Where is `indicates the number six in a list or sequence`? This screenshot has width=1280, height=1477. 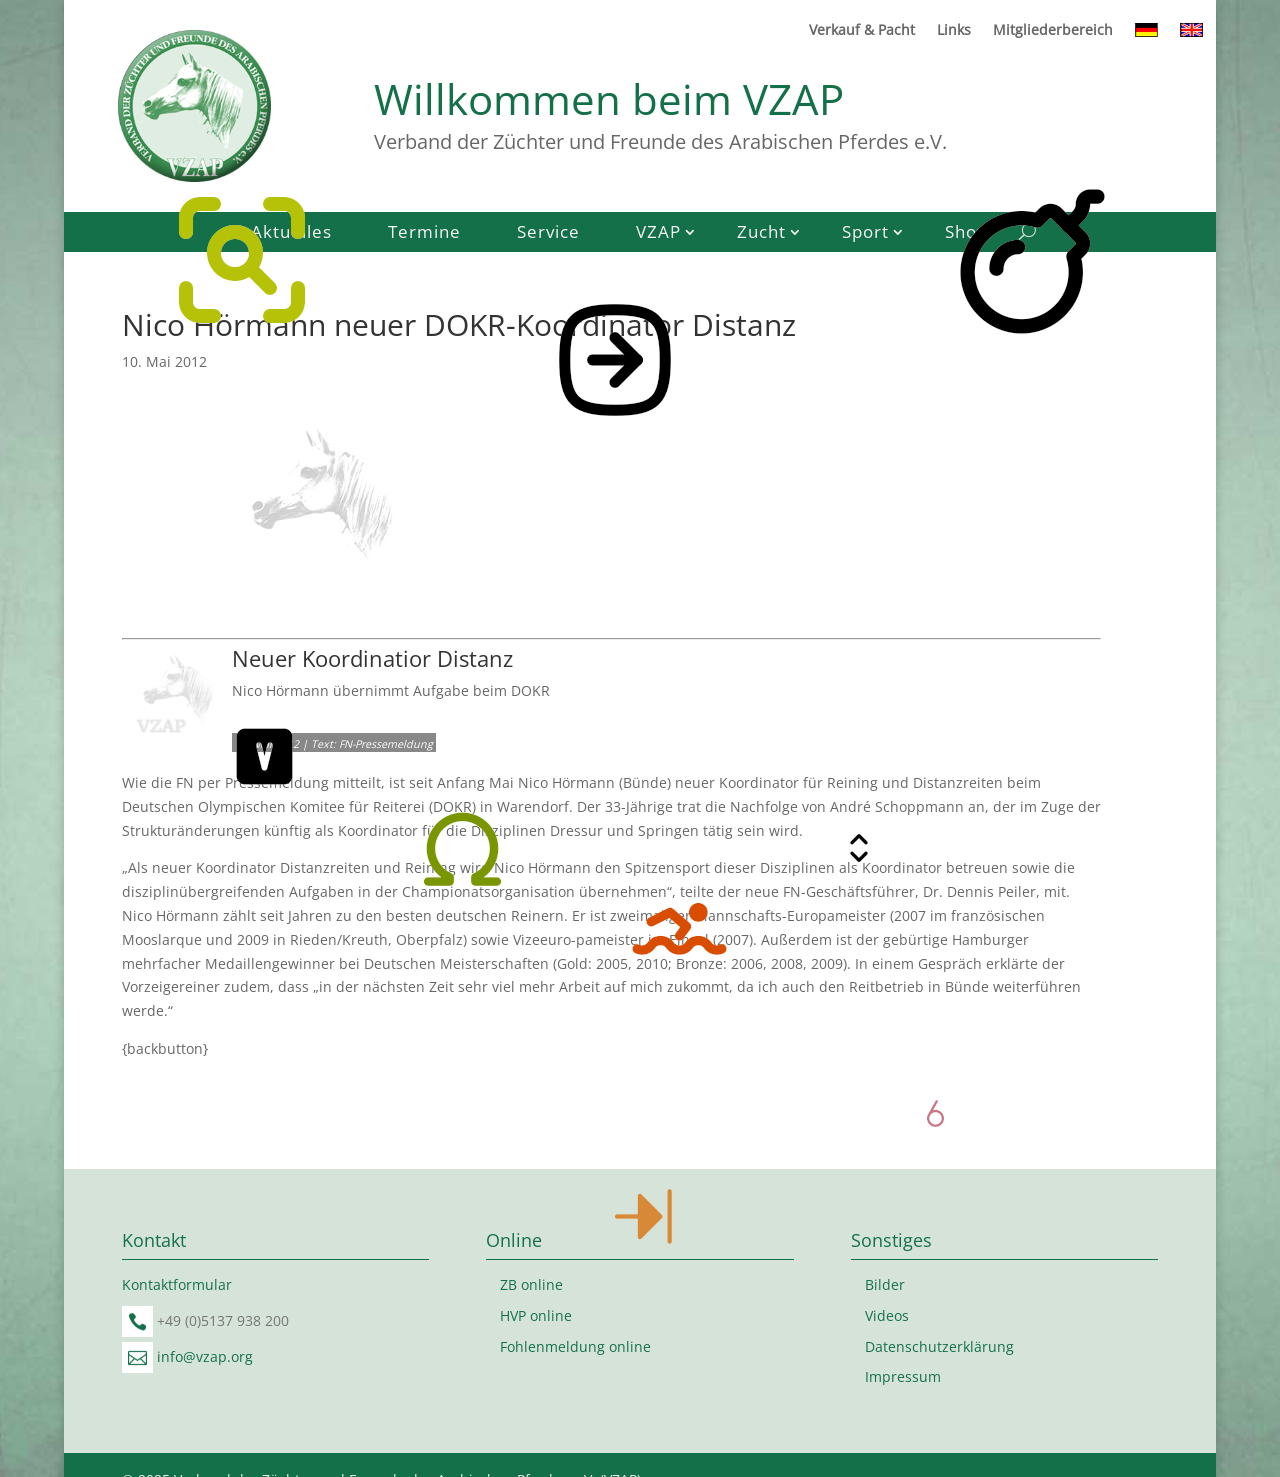 indicates the number six in a list or sequence is located at coordinates (935, 1113).